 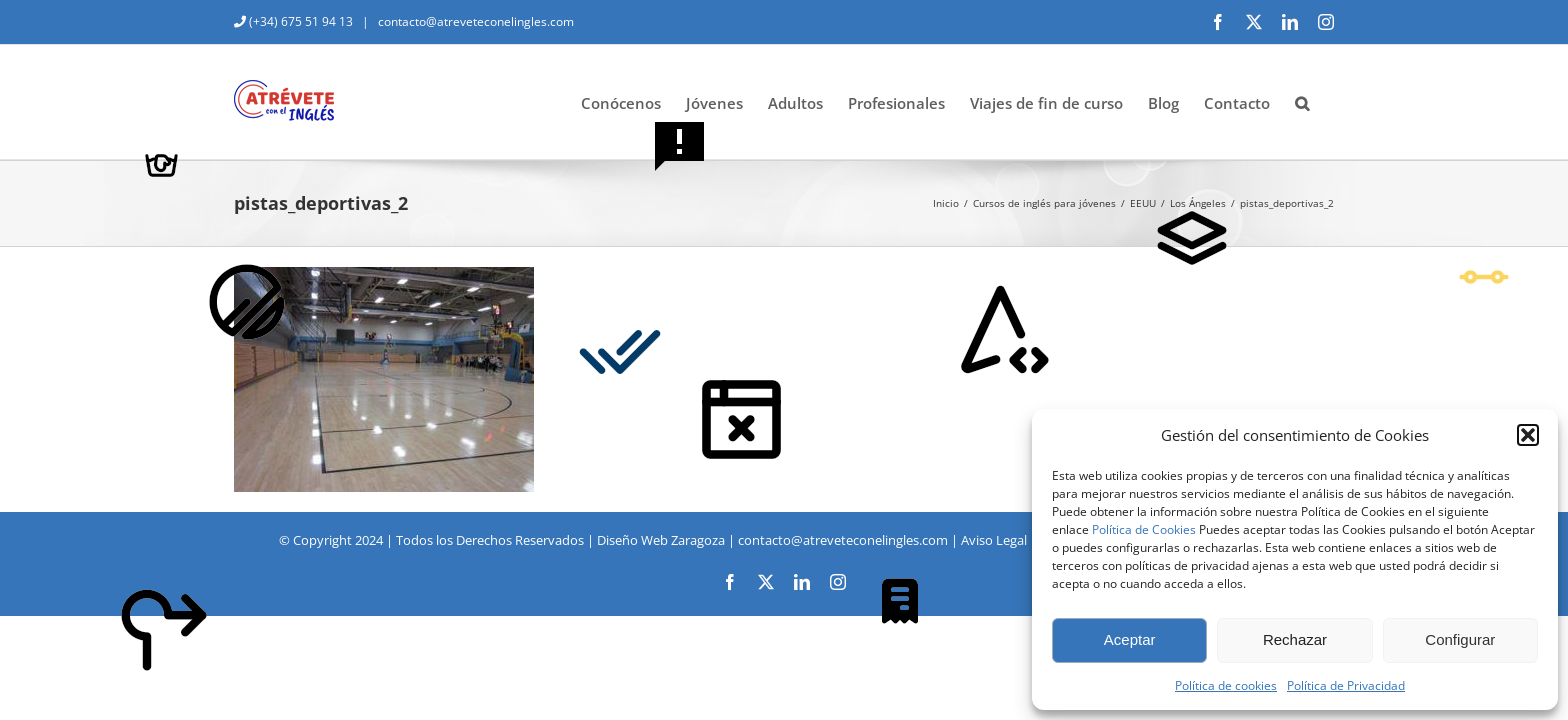 I want to click on planetscale database platform logo, so click(x=247, y=302).